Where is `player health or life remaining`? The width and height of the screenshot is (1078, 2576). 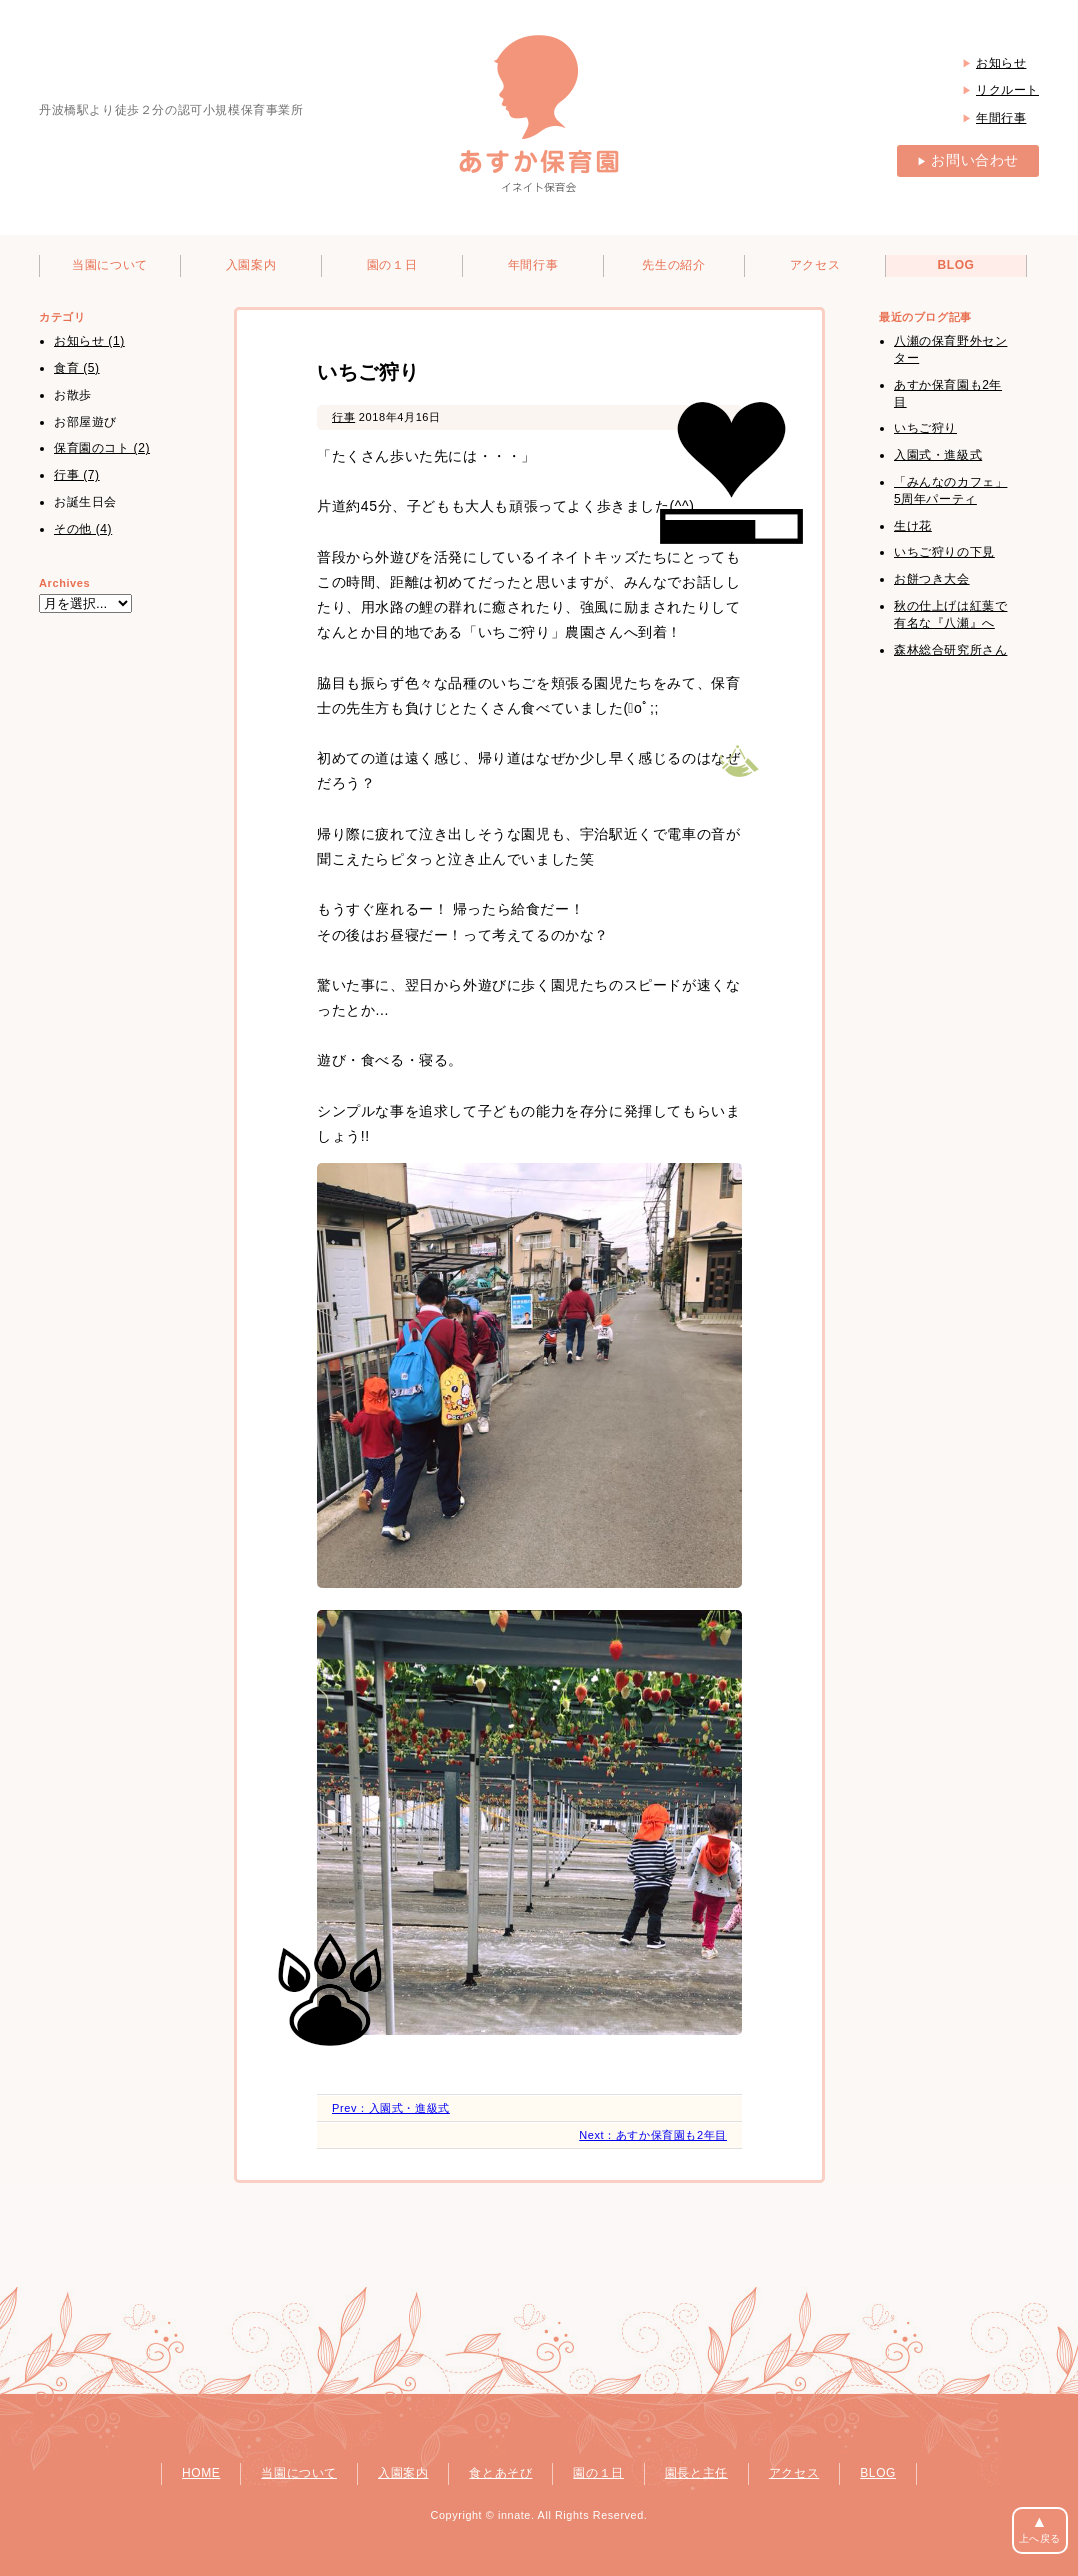
player health or life remaining is located at coordinates (731, 472).